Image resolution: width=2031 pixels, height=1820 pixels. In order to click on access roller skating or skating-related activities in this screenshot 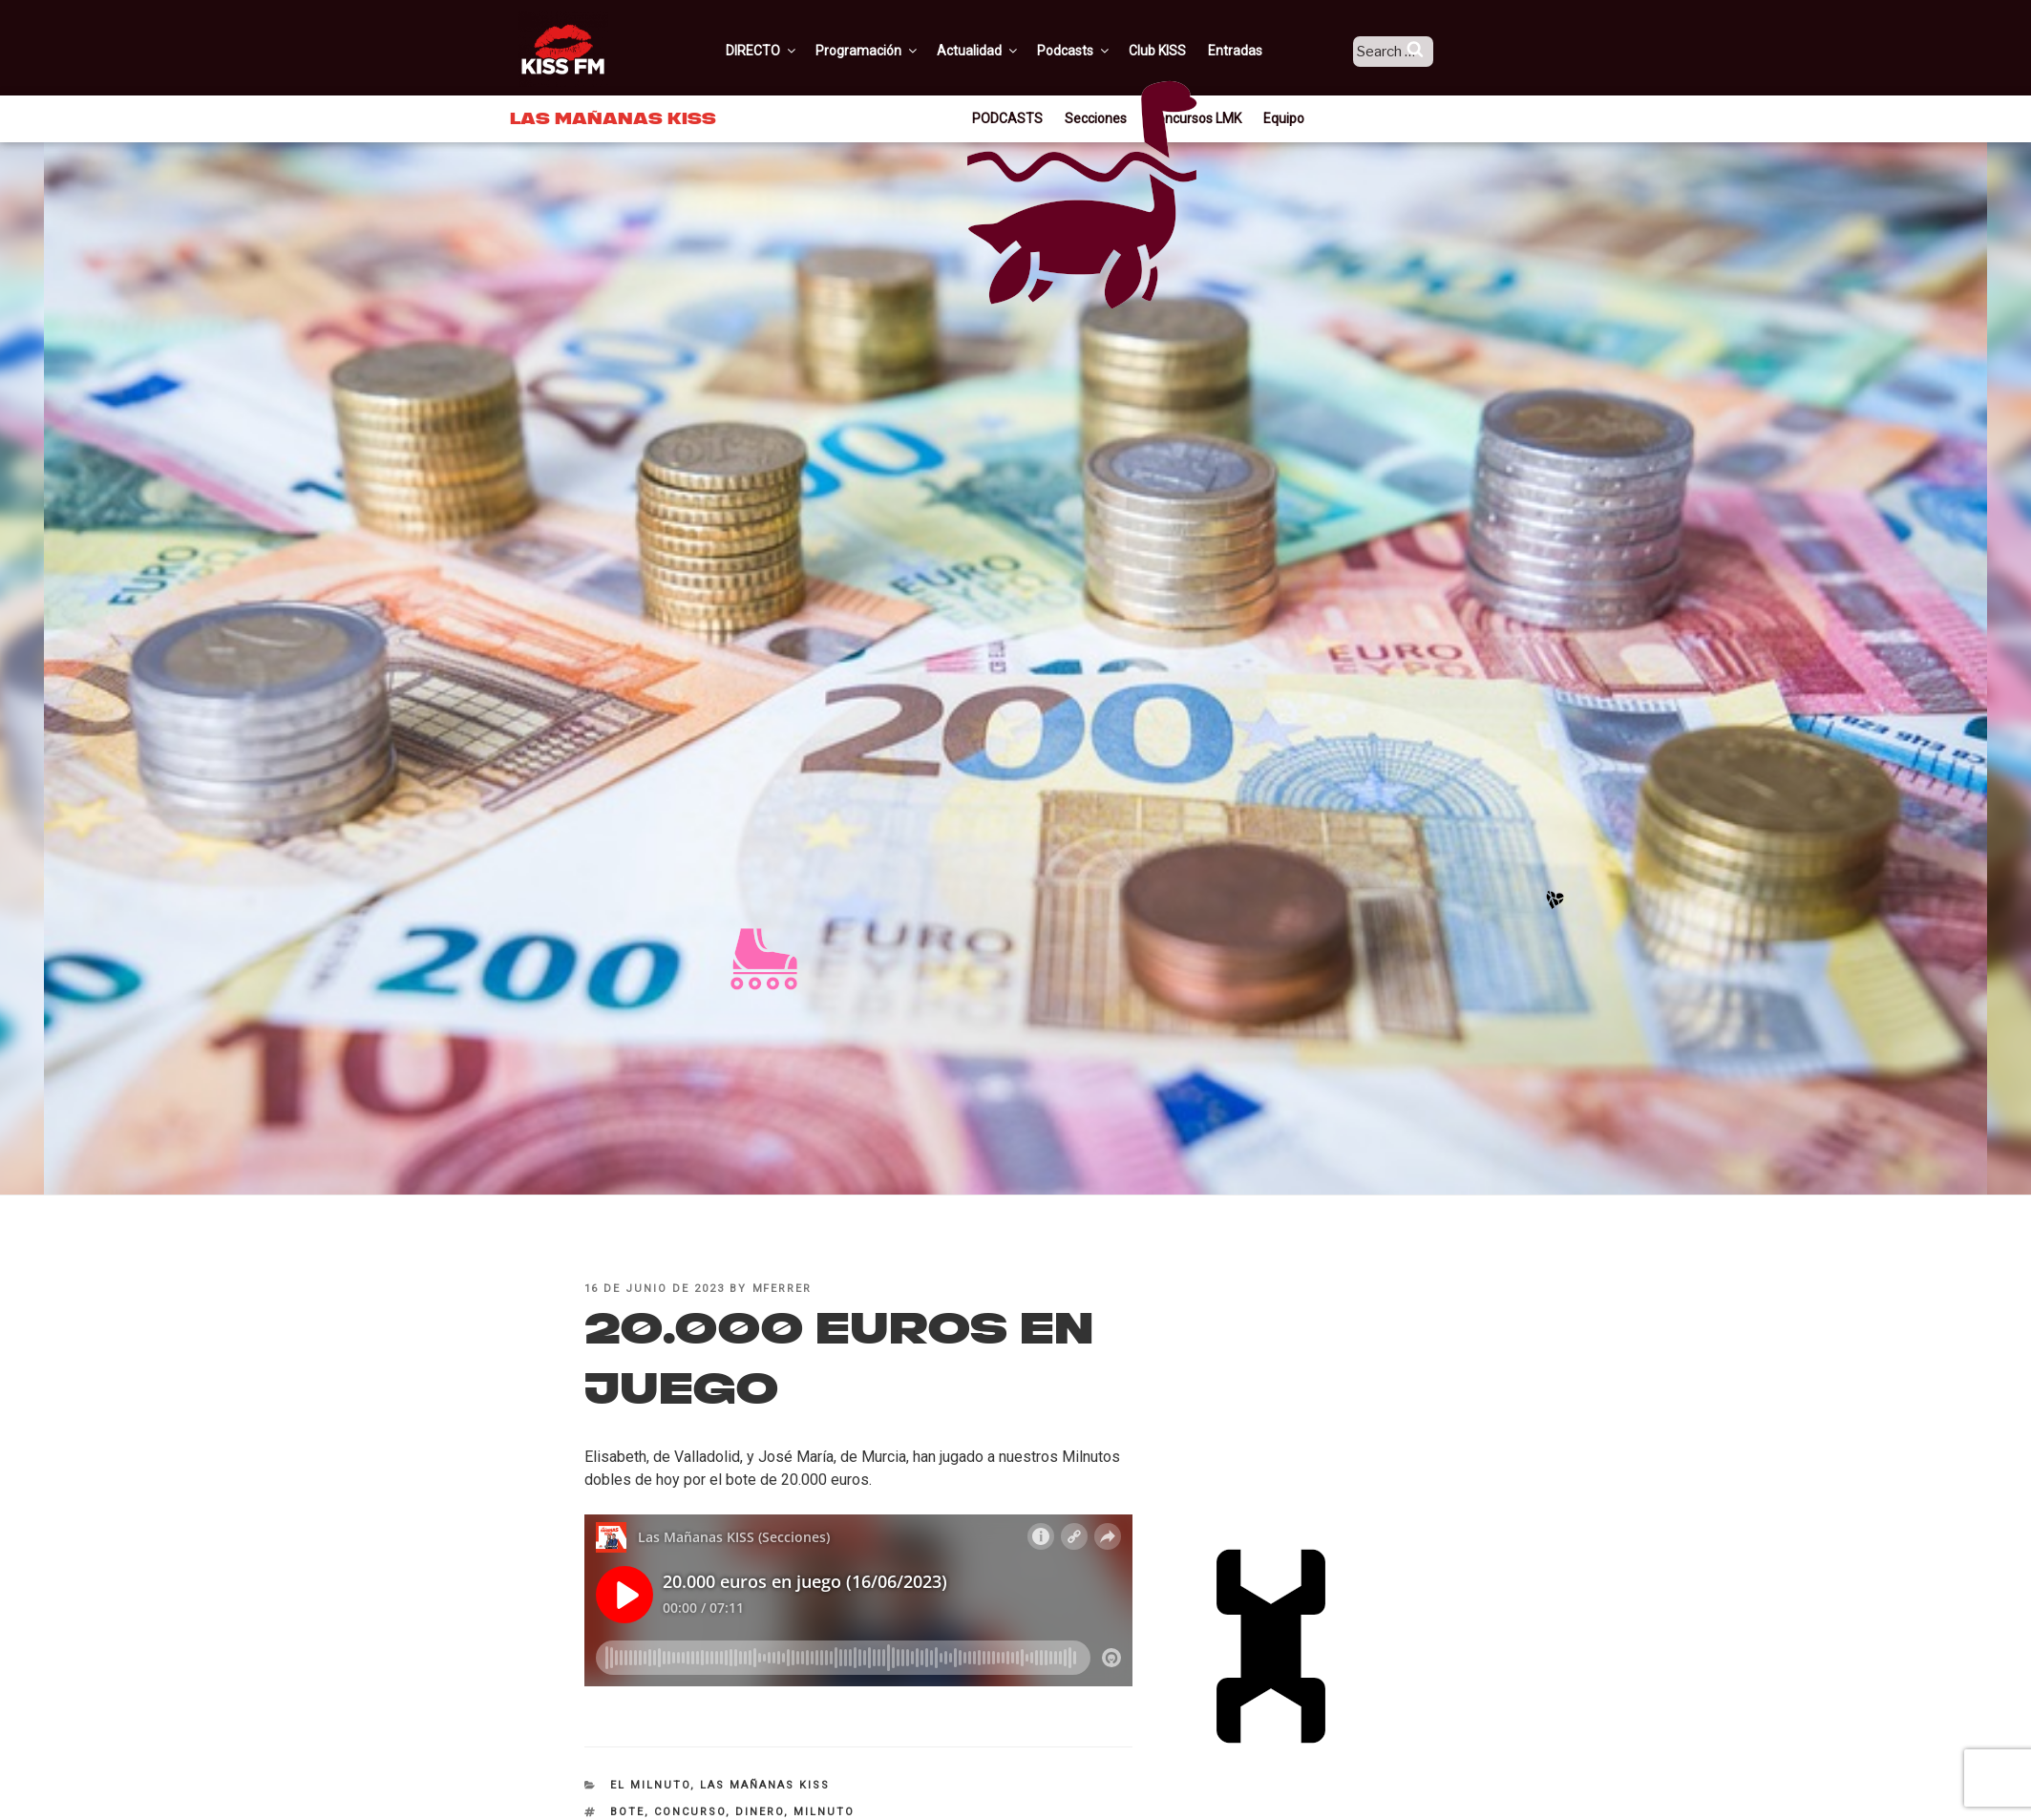, I will do `click(764, 954)`.